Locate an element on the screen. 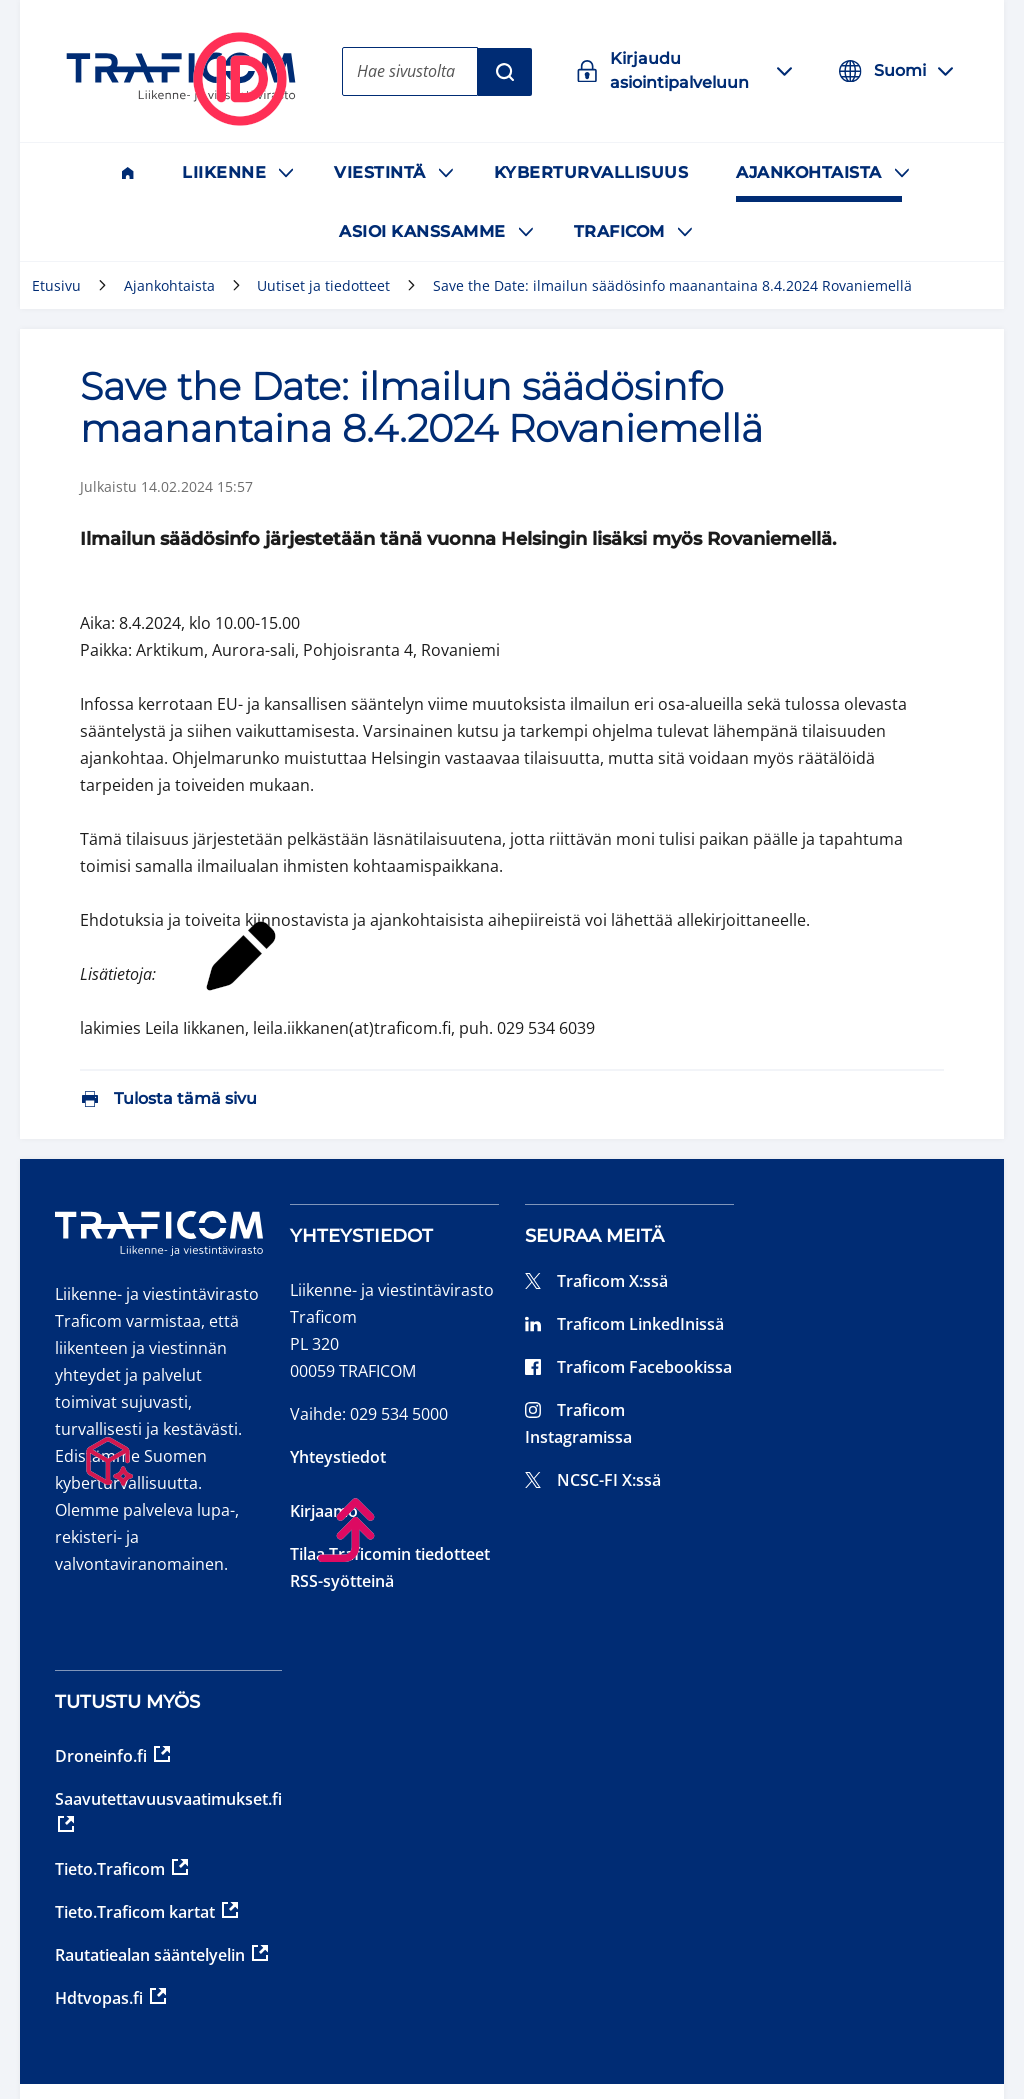 The height and width of the screenshot is (2099, 1024). edit or modify content is located at coordinates (241, 956).